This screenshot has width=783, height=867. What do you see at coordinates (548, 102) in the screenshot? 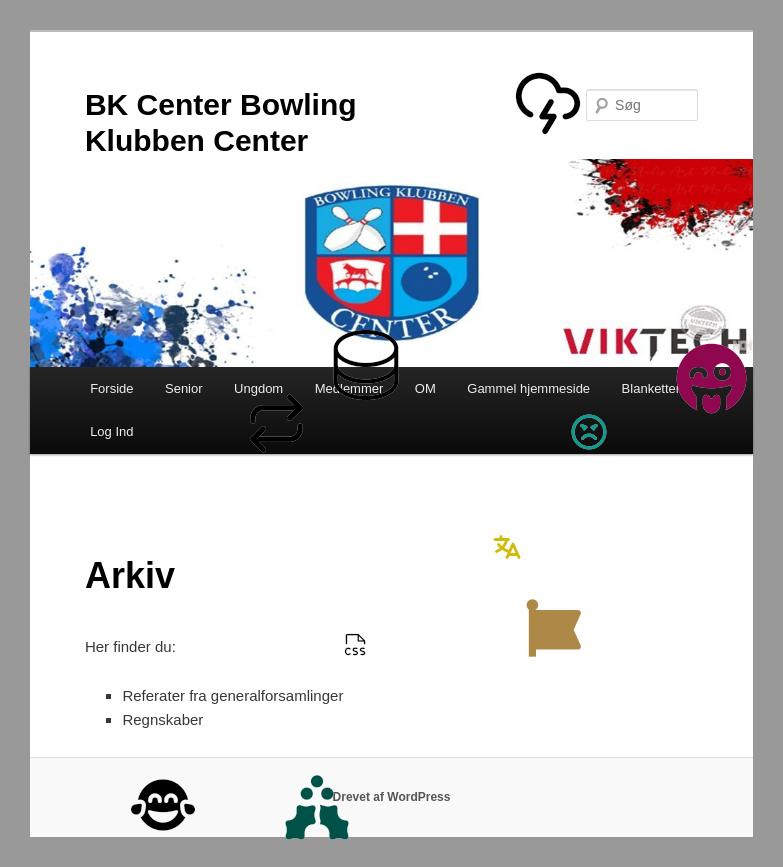
I see `indicates thunderstorm or severe weather conditions` at bounding box center [548, 102].